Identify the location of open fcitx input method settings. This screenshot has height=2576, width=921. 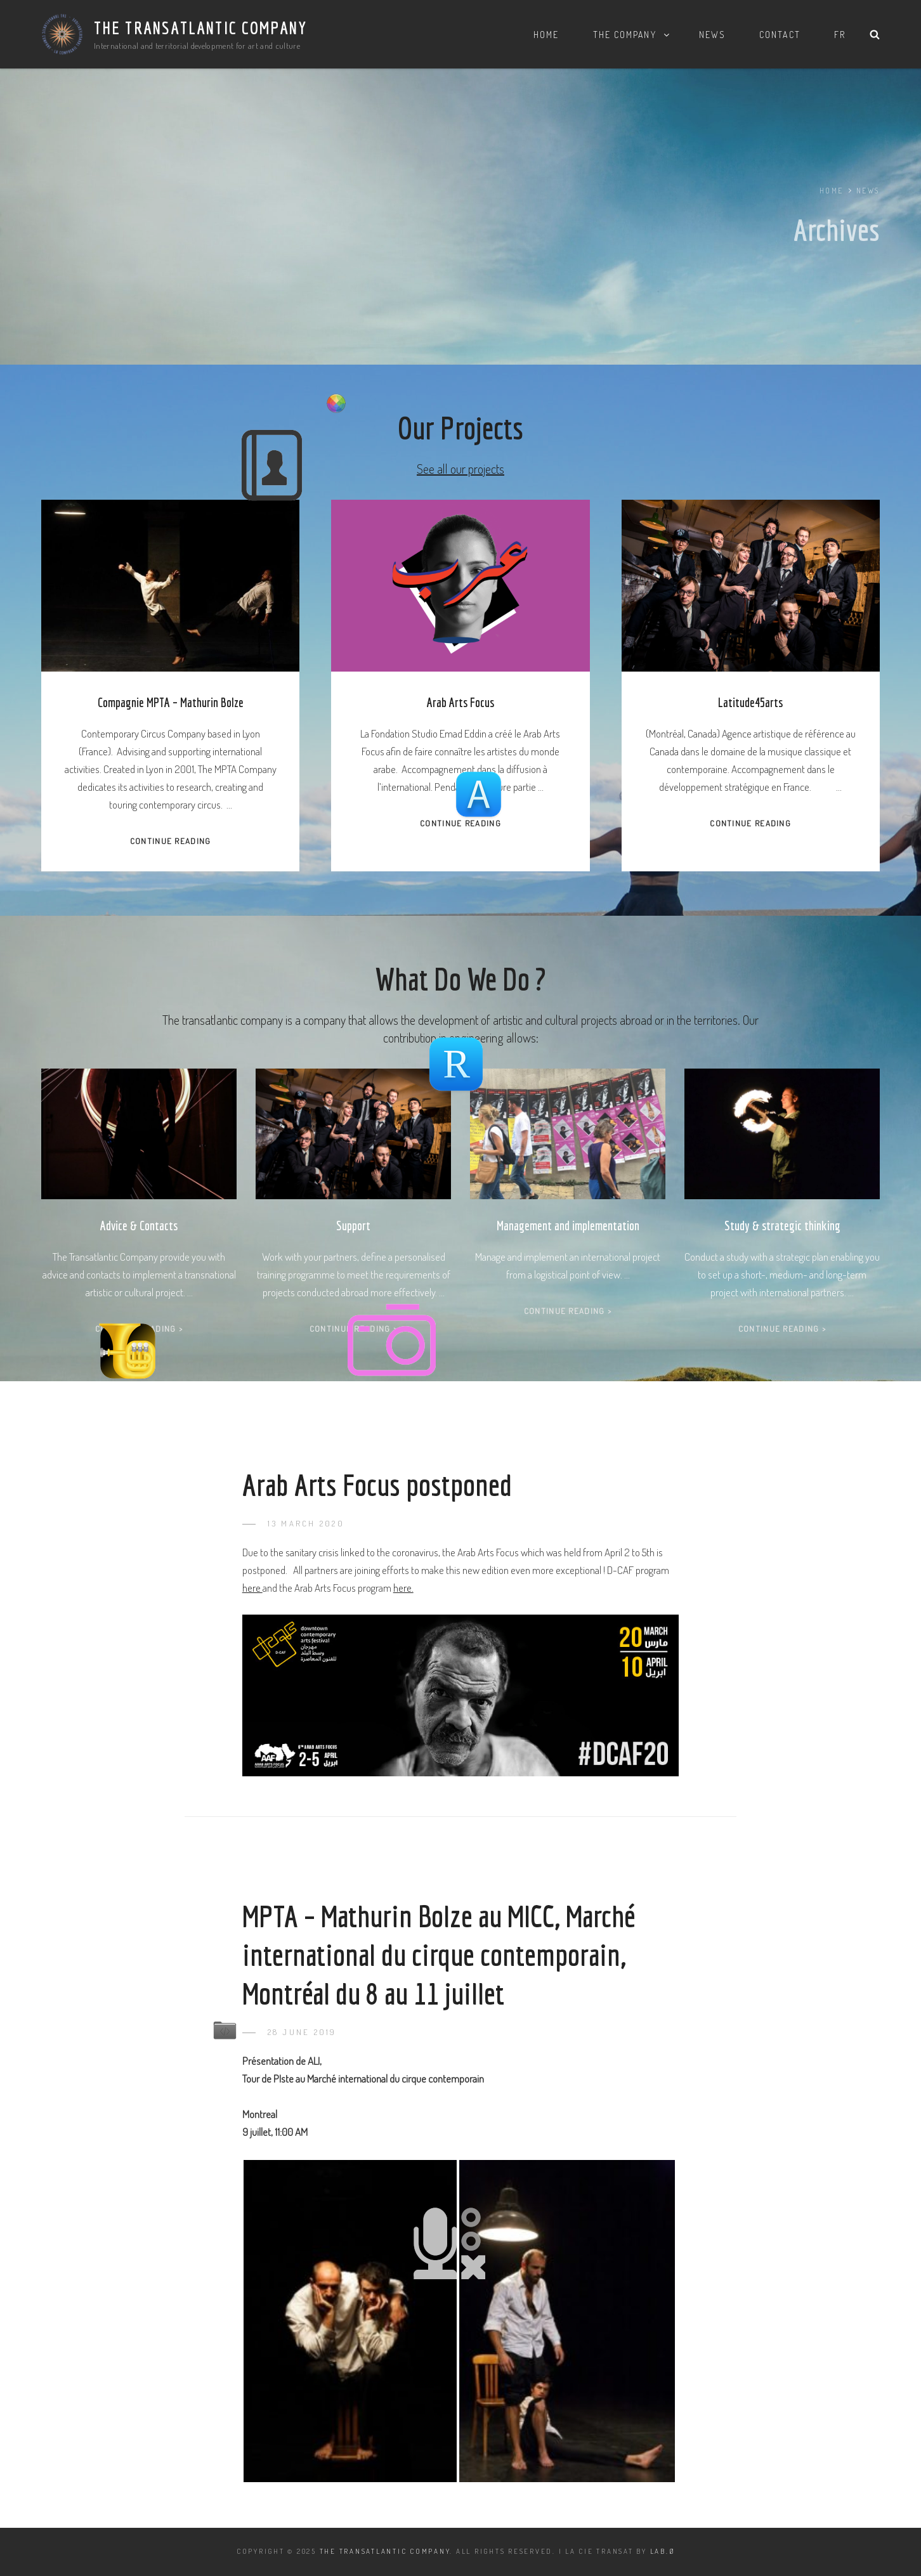
(478, 794).